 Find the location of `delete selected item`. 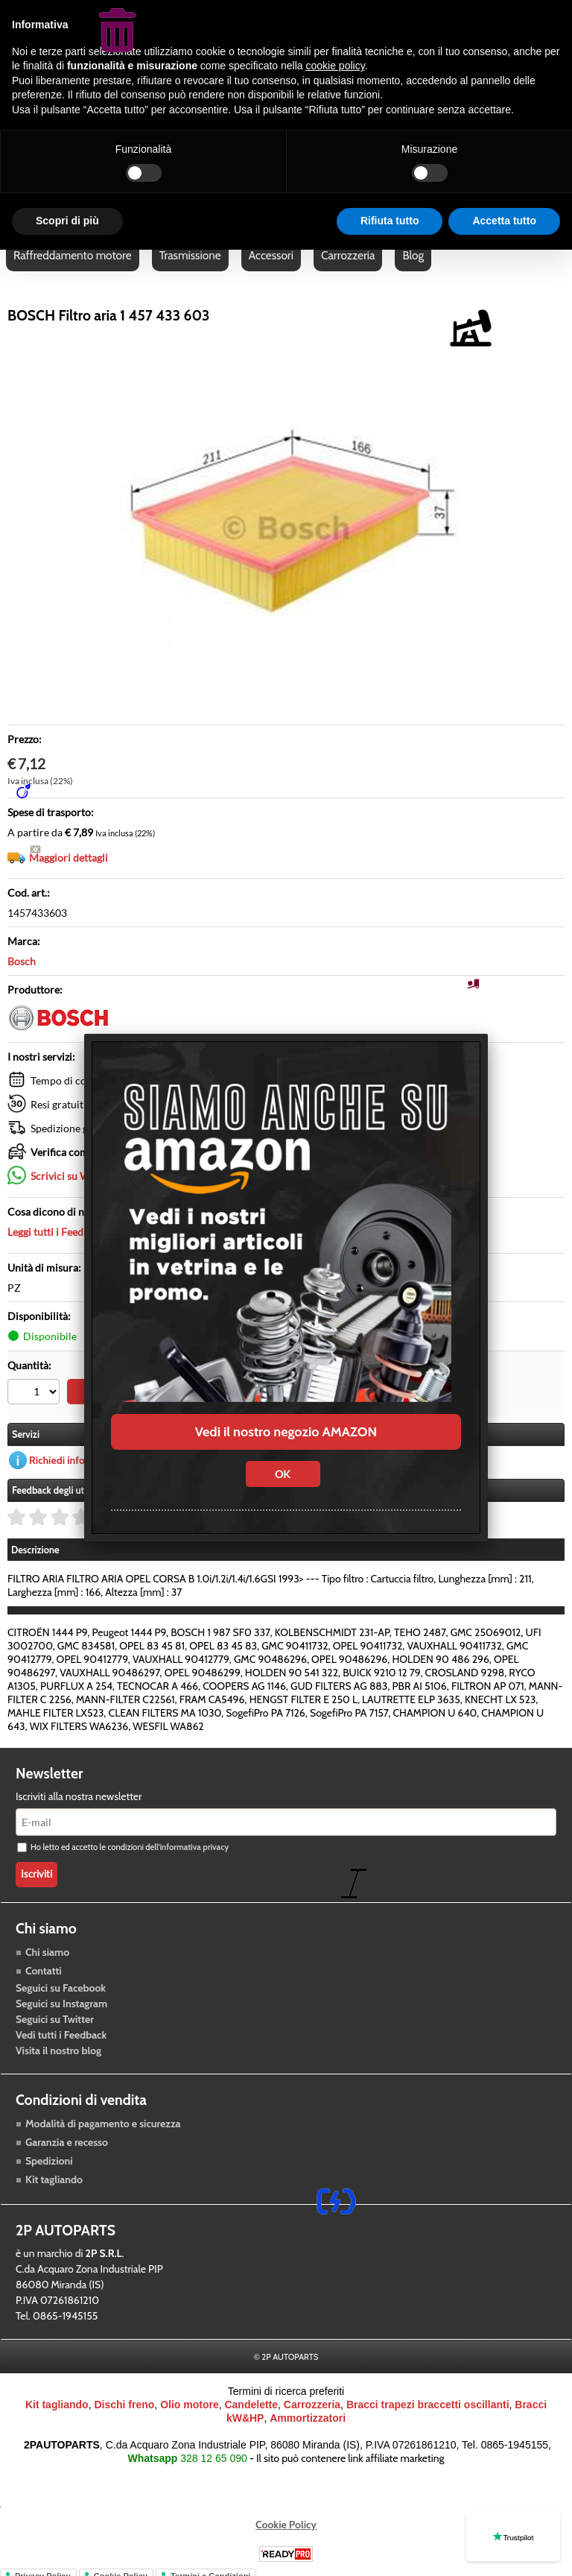

delete selected item is located at coordinates (117, 31).